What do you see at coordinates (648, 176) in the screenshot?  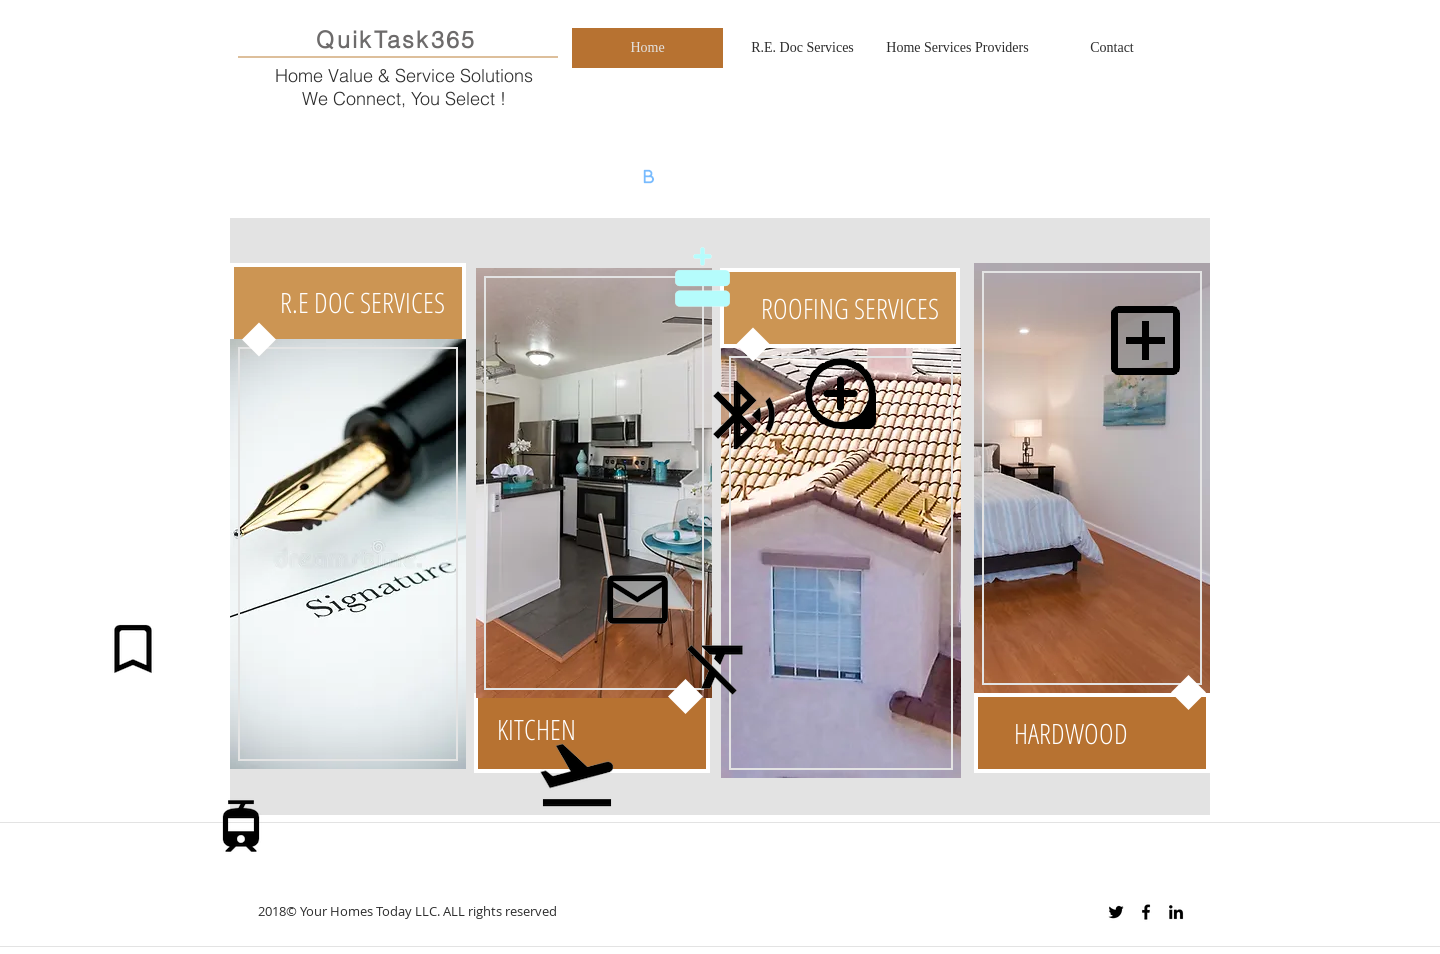 I see `apply bold formatting to selected text` at bounding box center [648, 176].